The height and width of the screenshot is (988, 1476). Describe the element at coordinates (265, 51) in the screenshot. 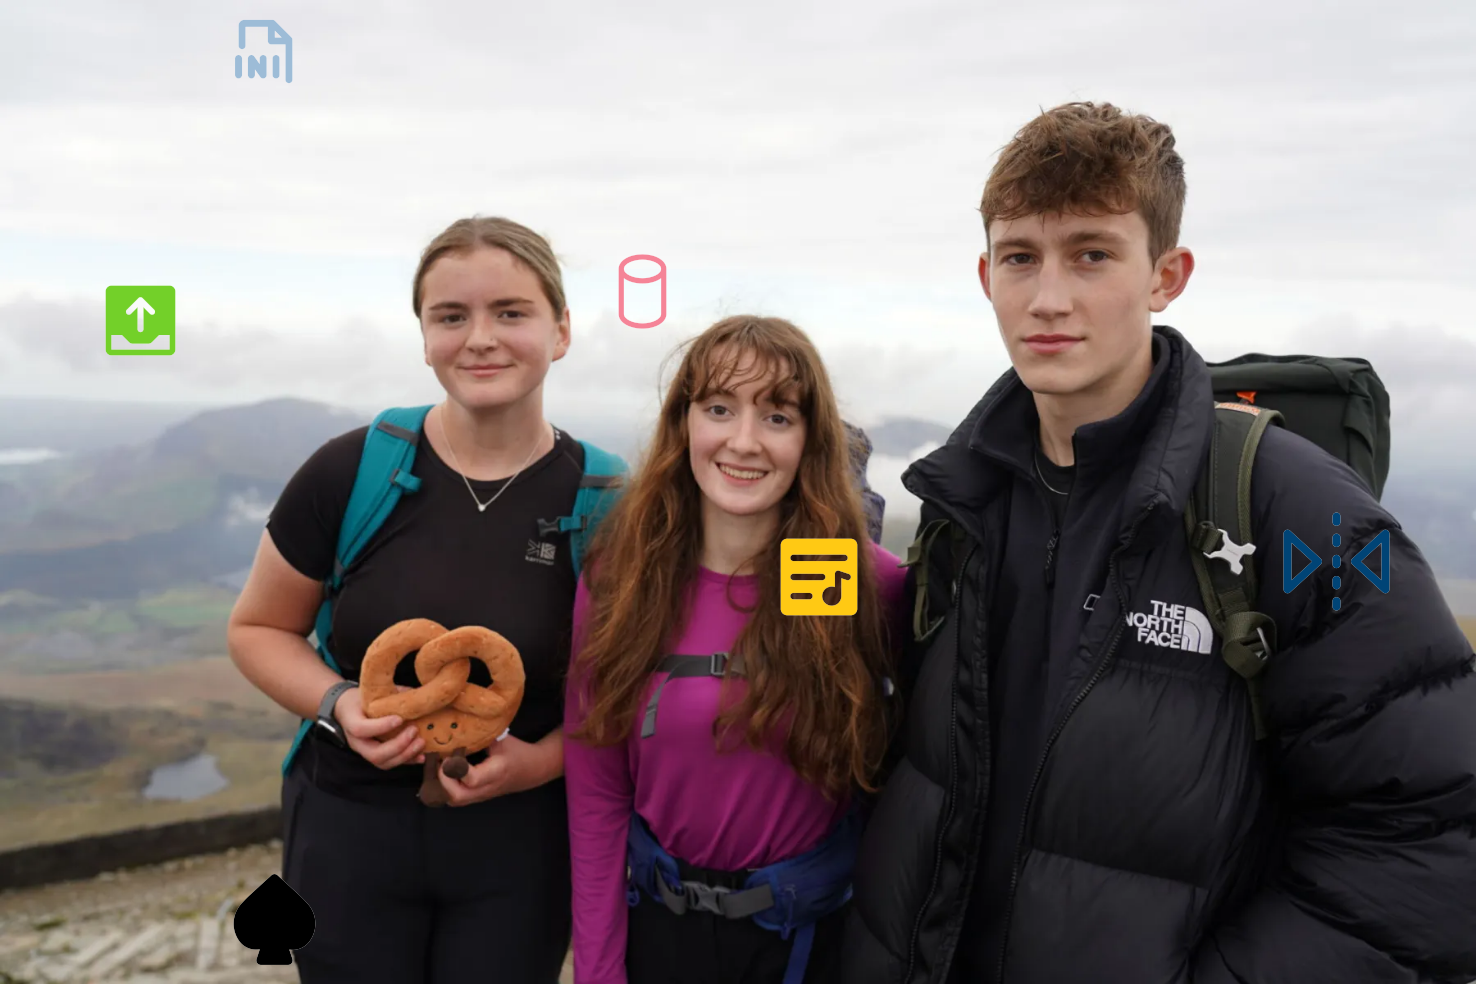

I see `open or view an INI configuration file` at that location.